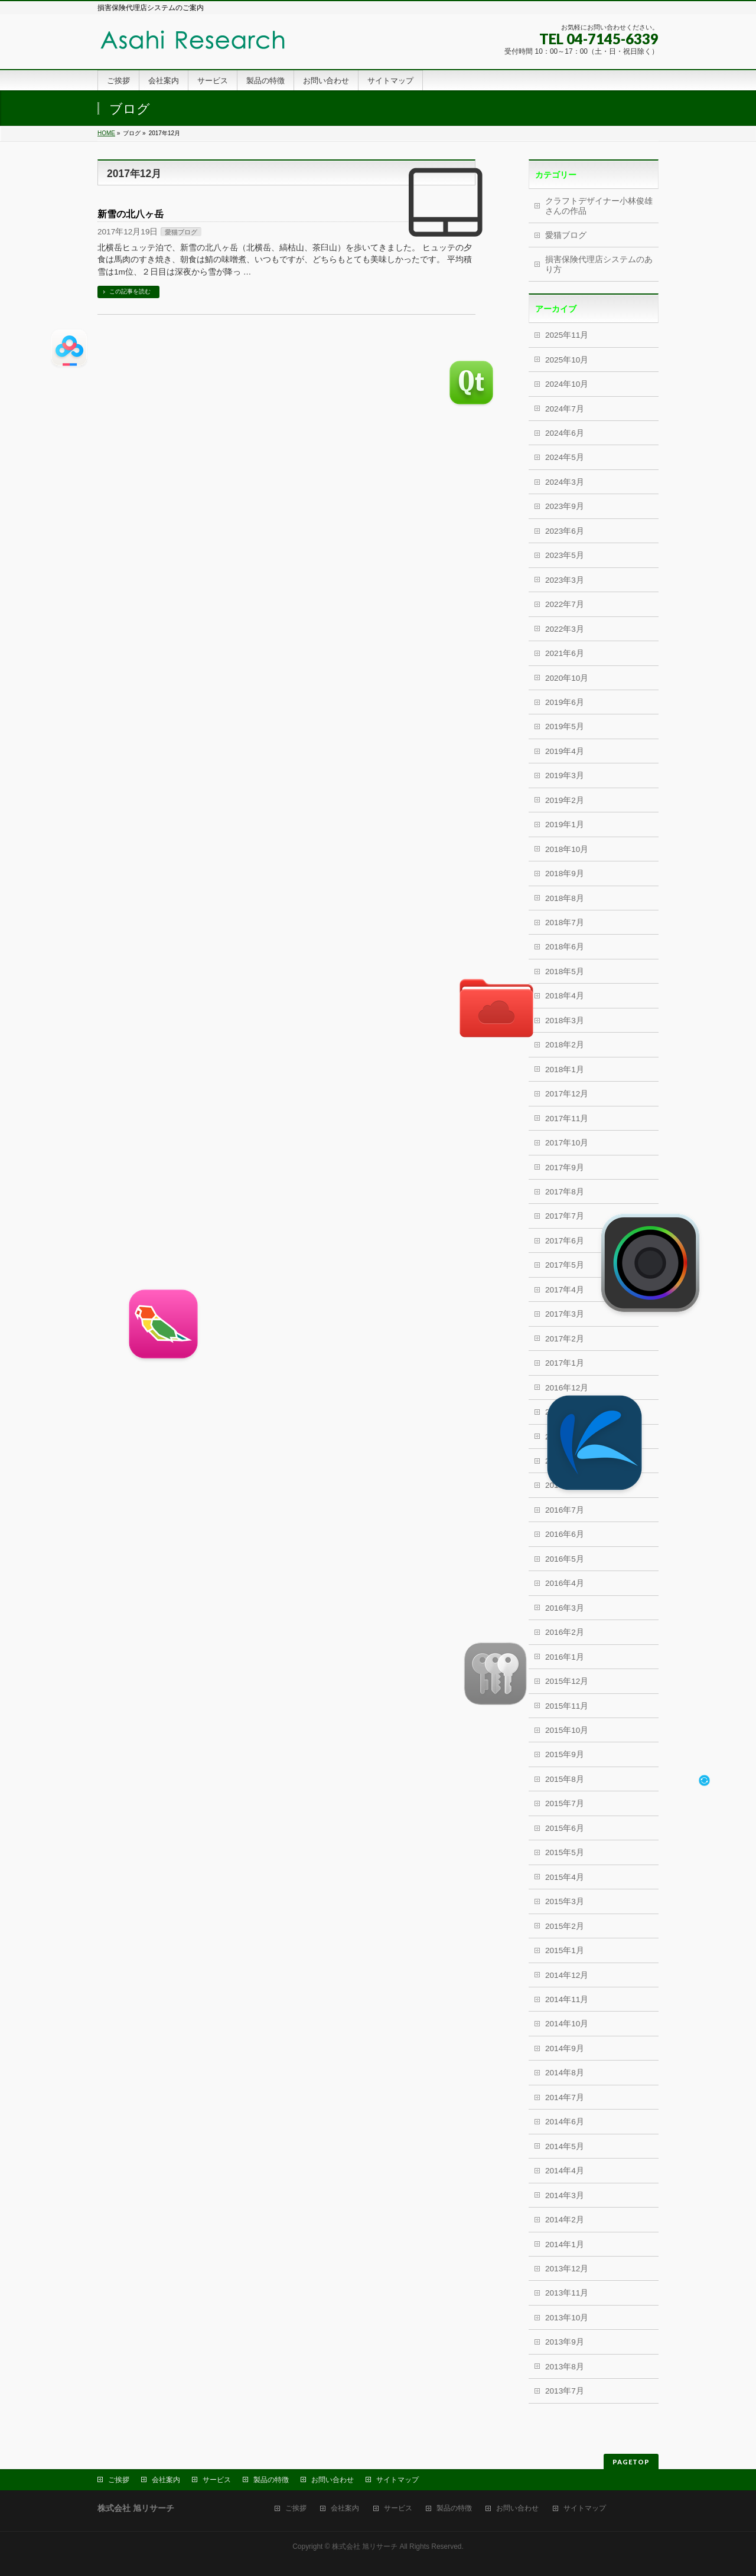 The height and width of the screenshot is (2576, 756). What do you see at coordinates (496, 1008) in the screenshot?
I see `access cloud-synced files and folders` at bounding box center [496, 1008].